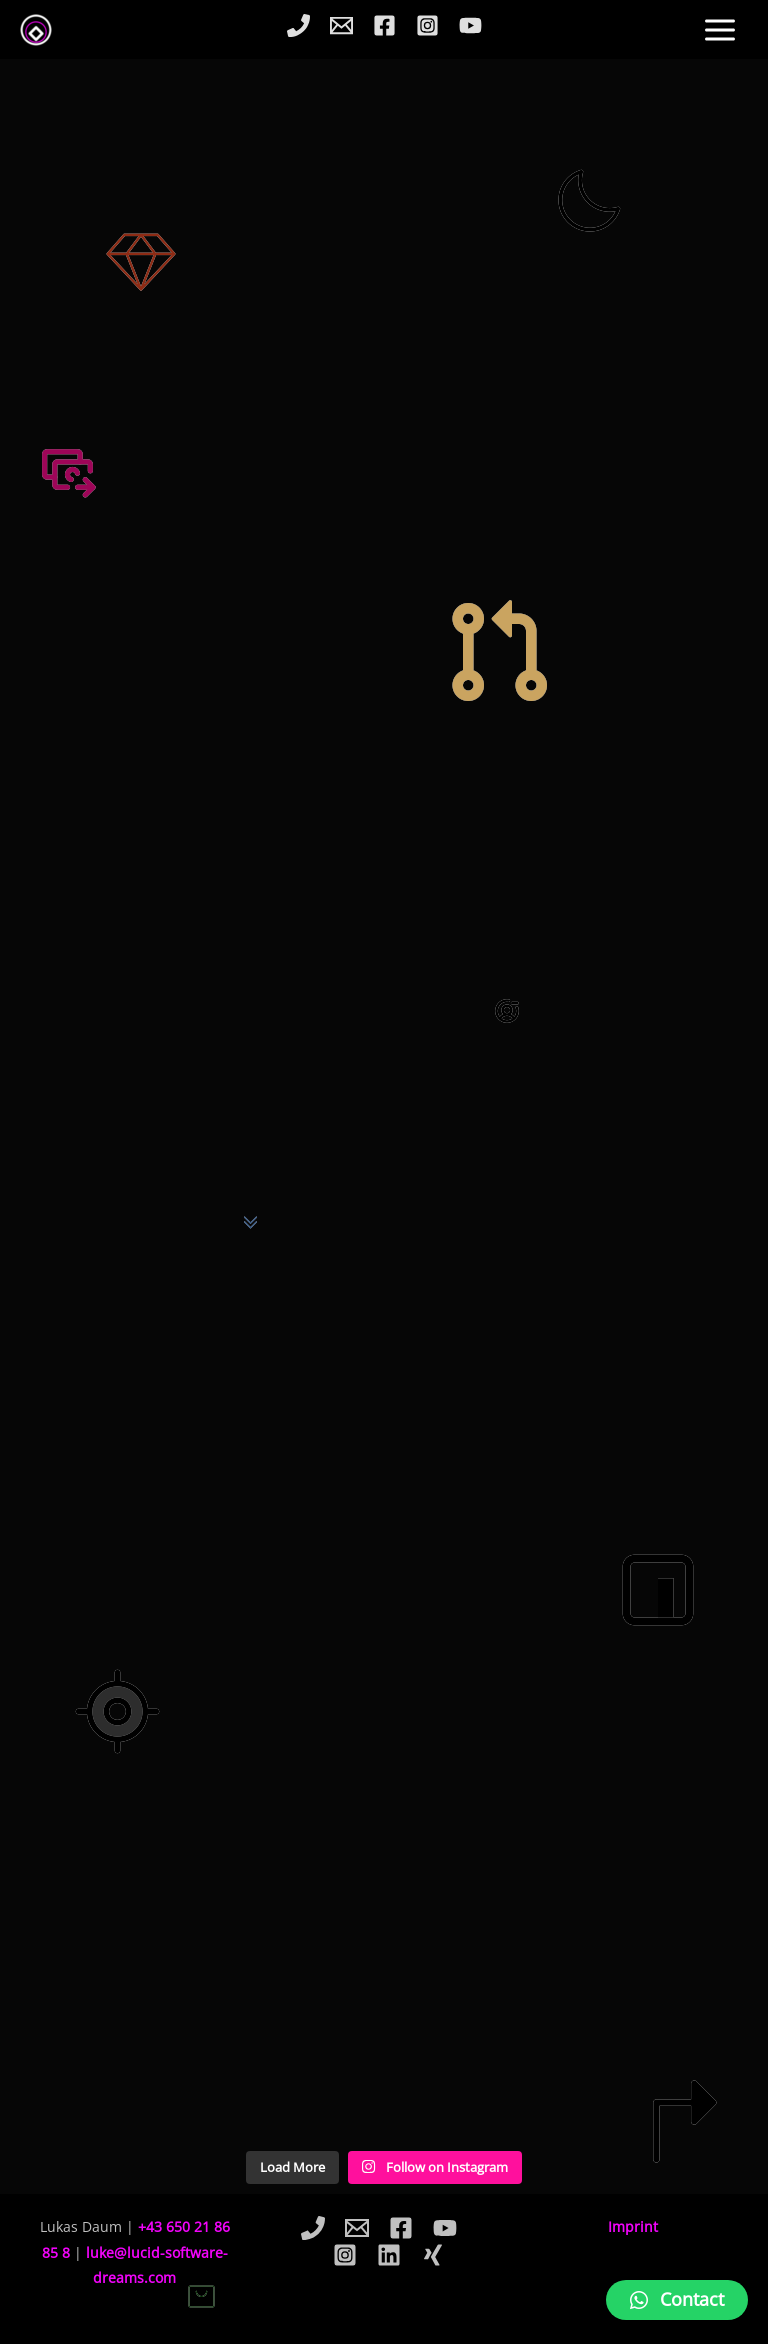  I want to click on remove a user from your contacts, so click(507, 1011).